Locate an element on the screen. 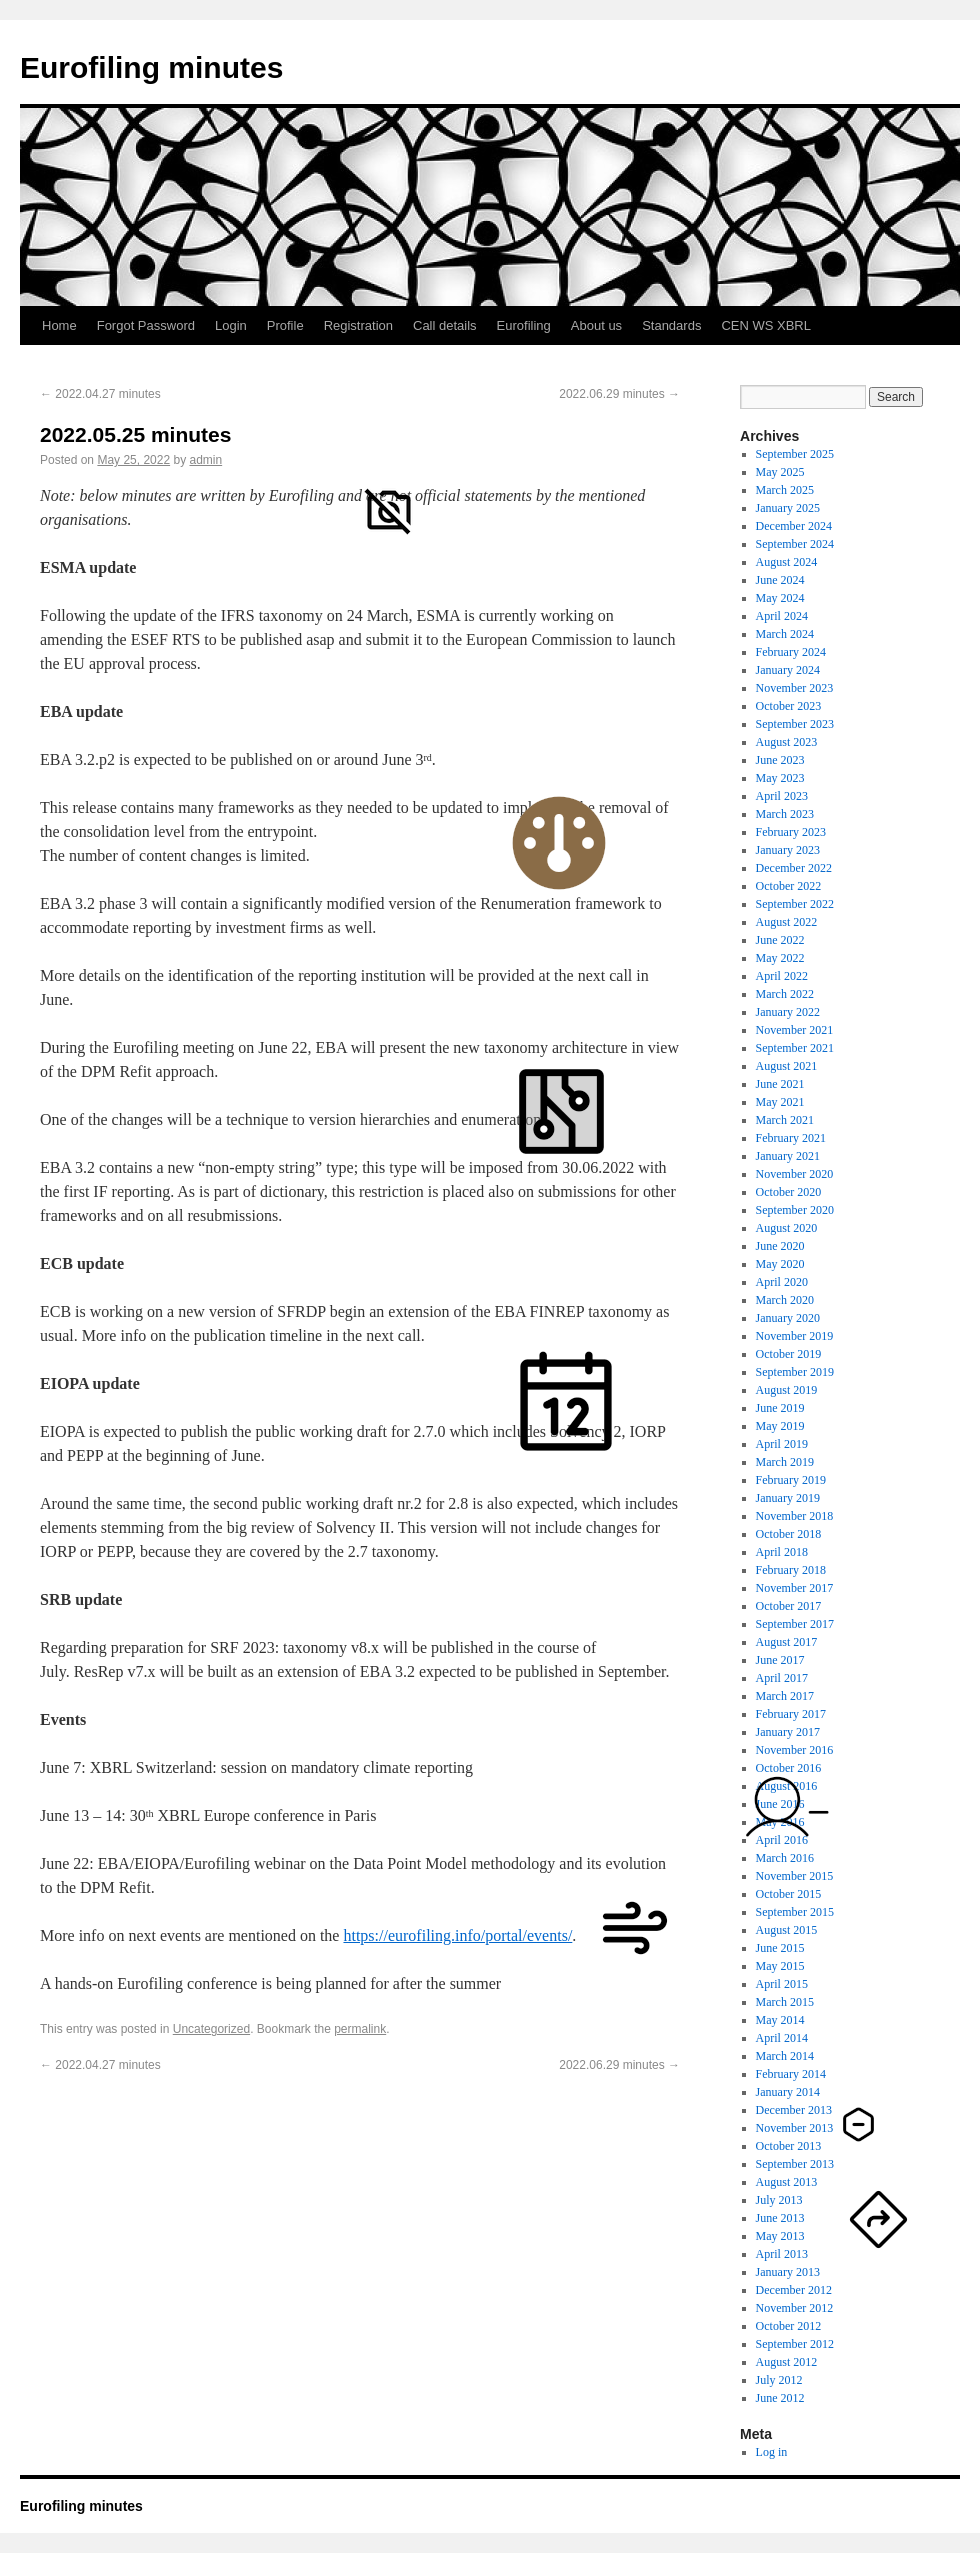  indicates a turn or direction change ahead is located at coordinates (878, 2219).